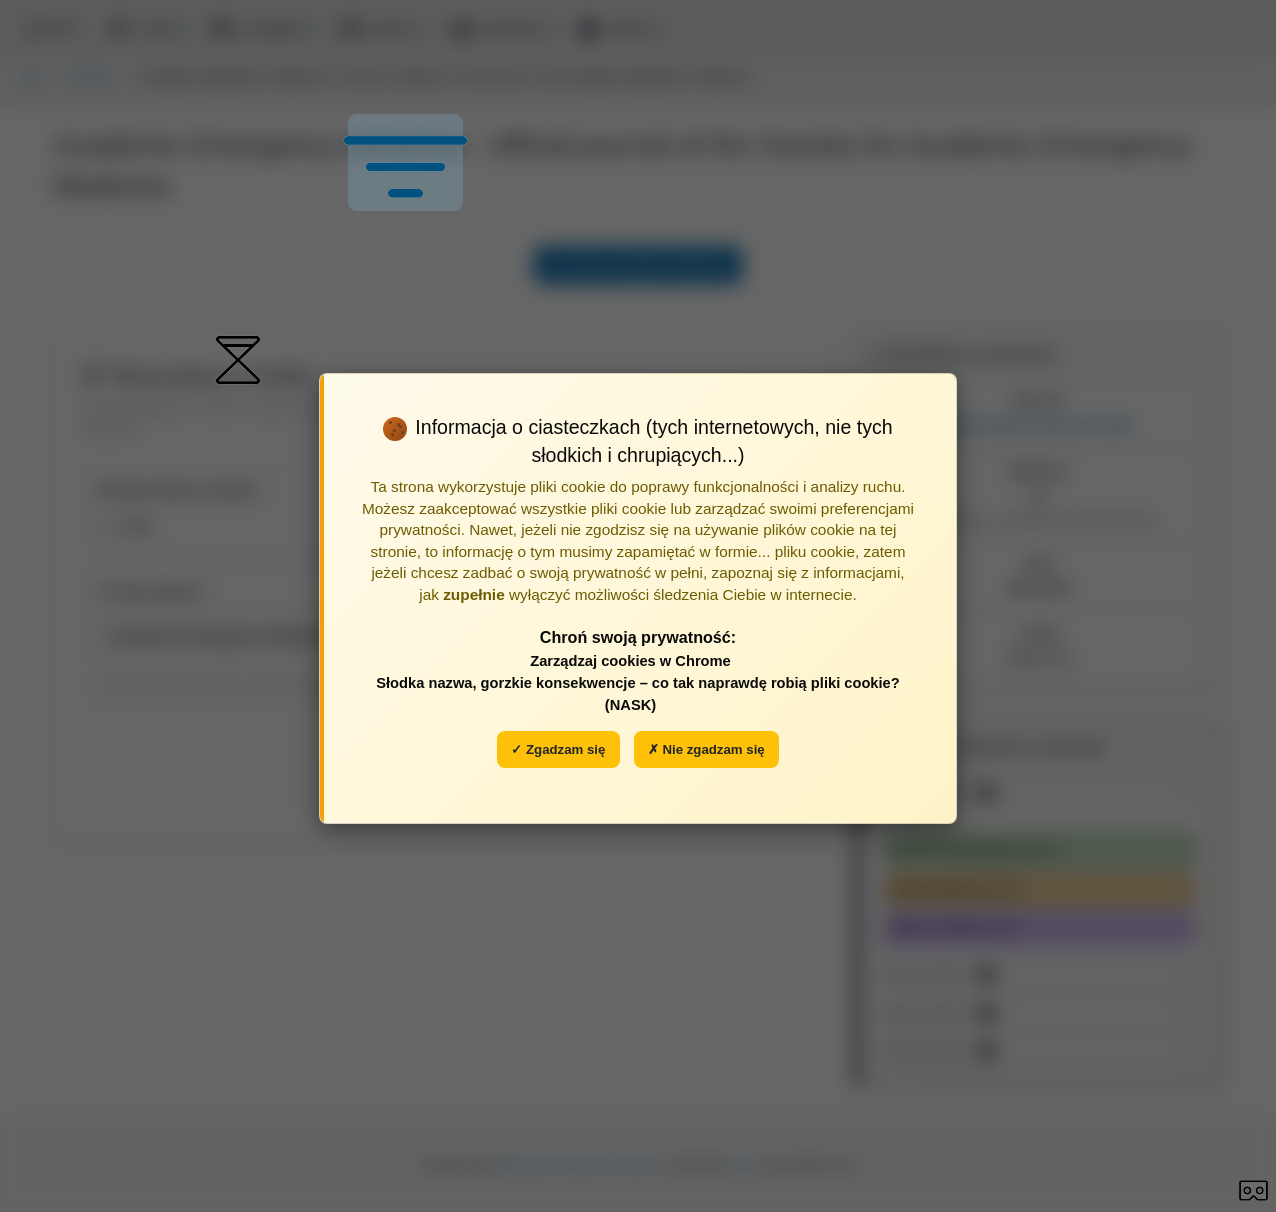 This screenshot has height=1212, width=1276. I want to click on launch virtual reality or VR mode, so click(1253, 1190).